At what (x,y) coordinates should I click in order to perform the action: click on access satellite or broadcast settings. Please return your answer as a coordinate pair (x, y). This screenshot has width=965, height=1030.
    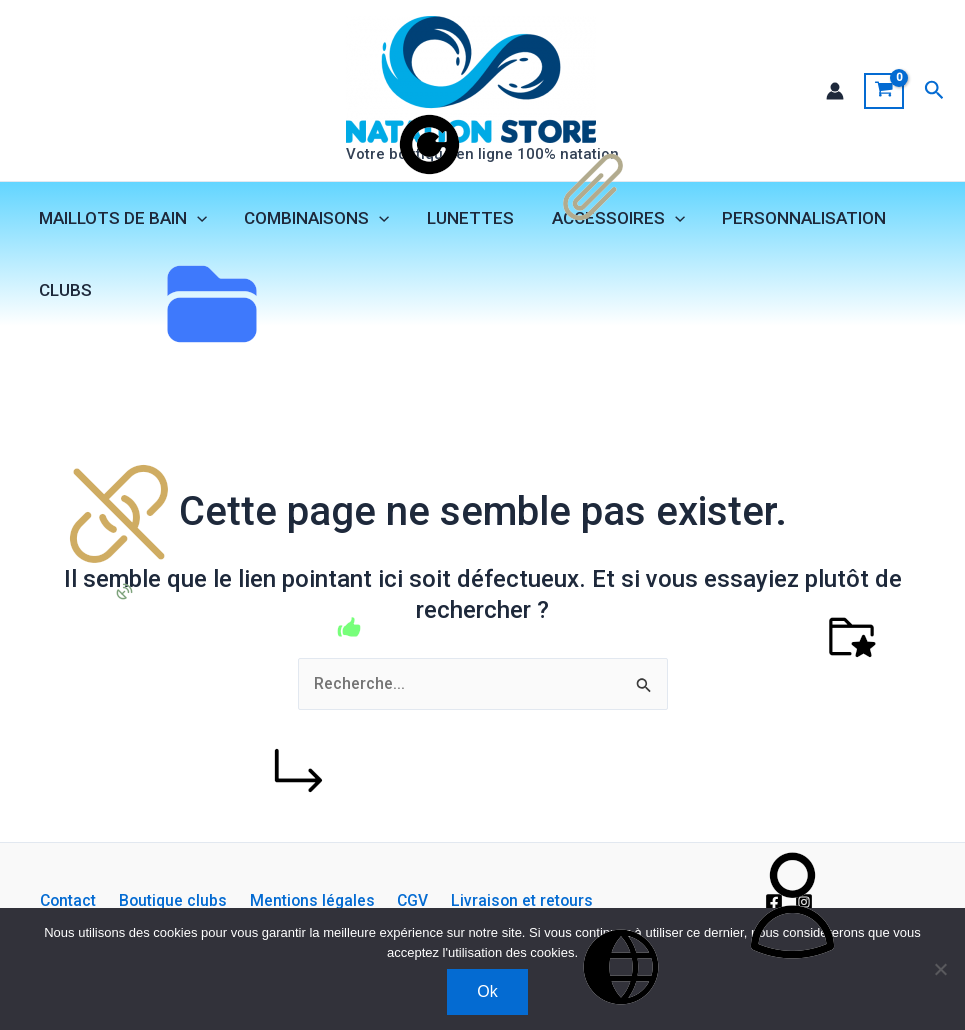
    Looking at the image, I should click on (124, 591).